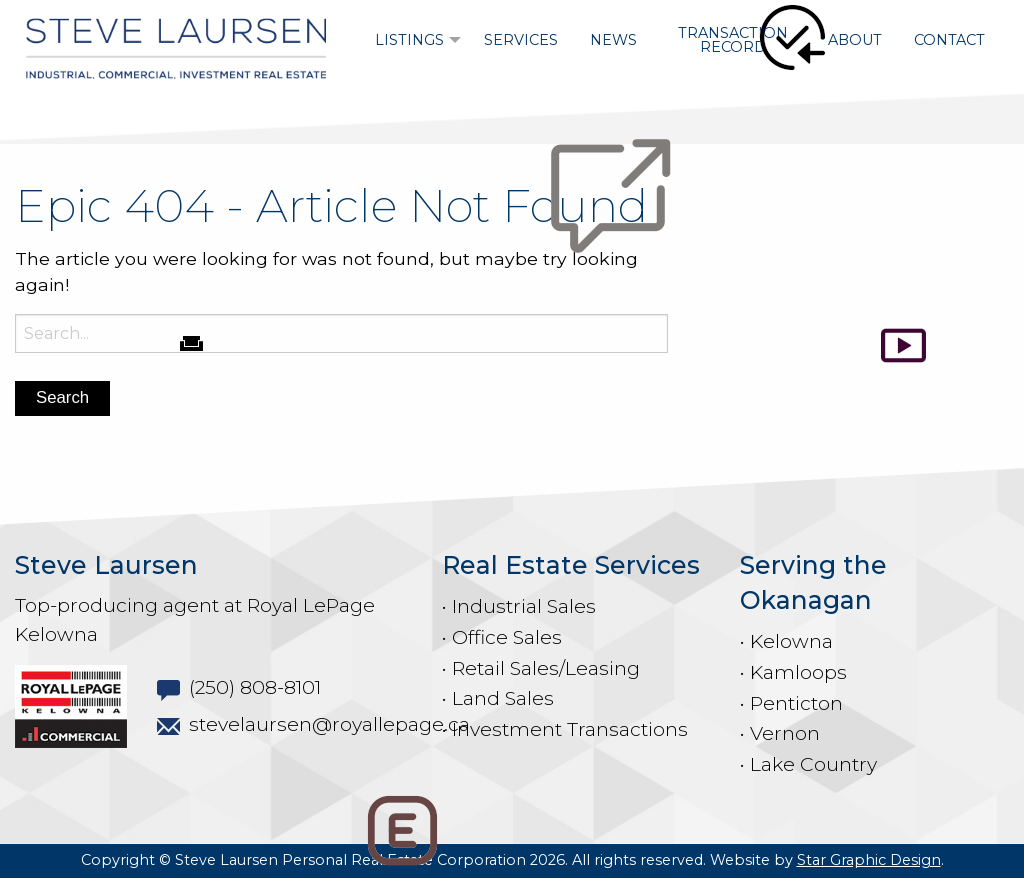  I want to click on view weekend or leisure activities, so click(191, 343).